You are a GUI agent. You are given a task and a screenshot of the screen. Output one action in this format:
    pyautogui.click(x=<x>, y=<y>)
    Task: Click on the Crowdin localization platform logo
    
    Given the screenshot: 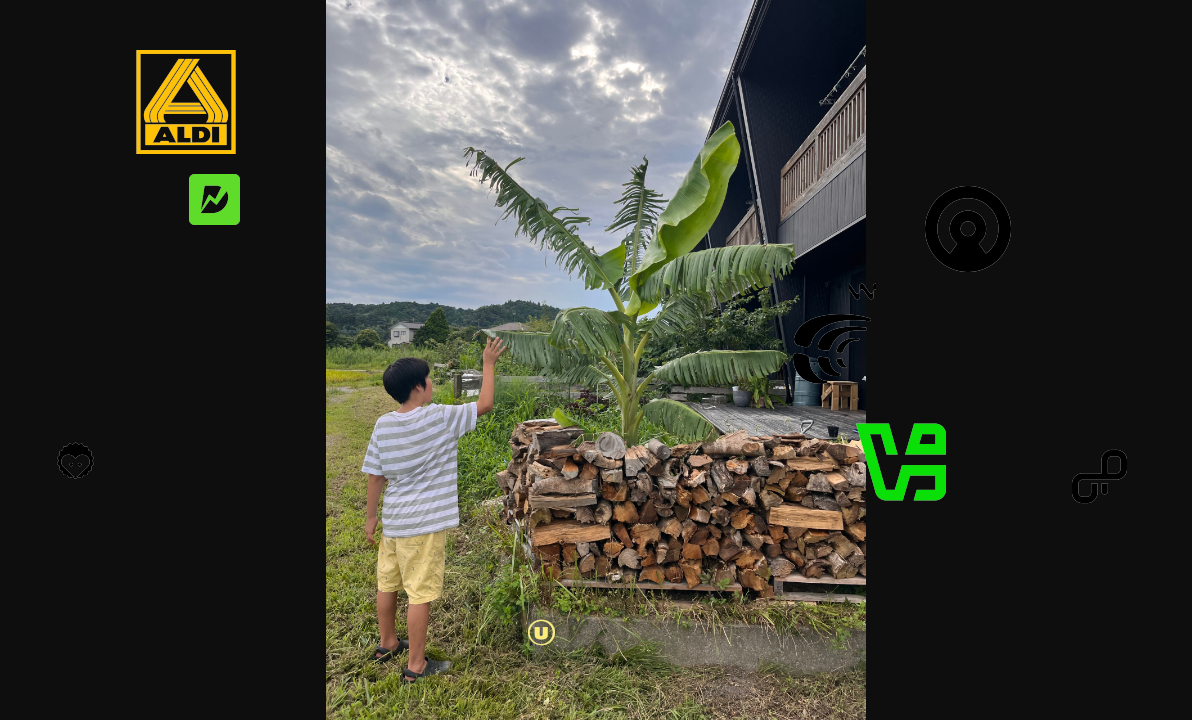 What is the action you would take?
    pyautogui.click(x=832, y=349)
    